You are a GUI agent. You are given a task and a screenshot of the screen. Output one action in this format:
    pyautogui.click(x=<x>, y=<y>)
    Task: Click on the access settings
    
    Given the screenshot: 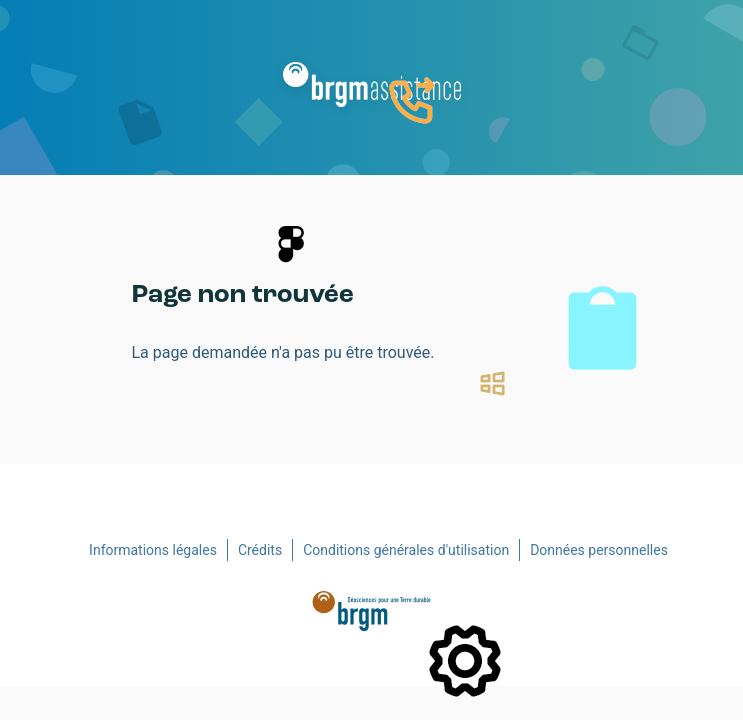 What is the action you would take?
    pyautogui.click(x=465, y=661)
    